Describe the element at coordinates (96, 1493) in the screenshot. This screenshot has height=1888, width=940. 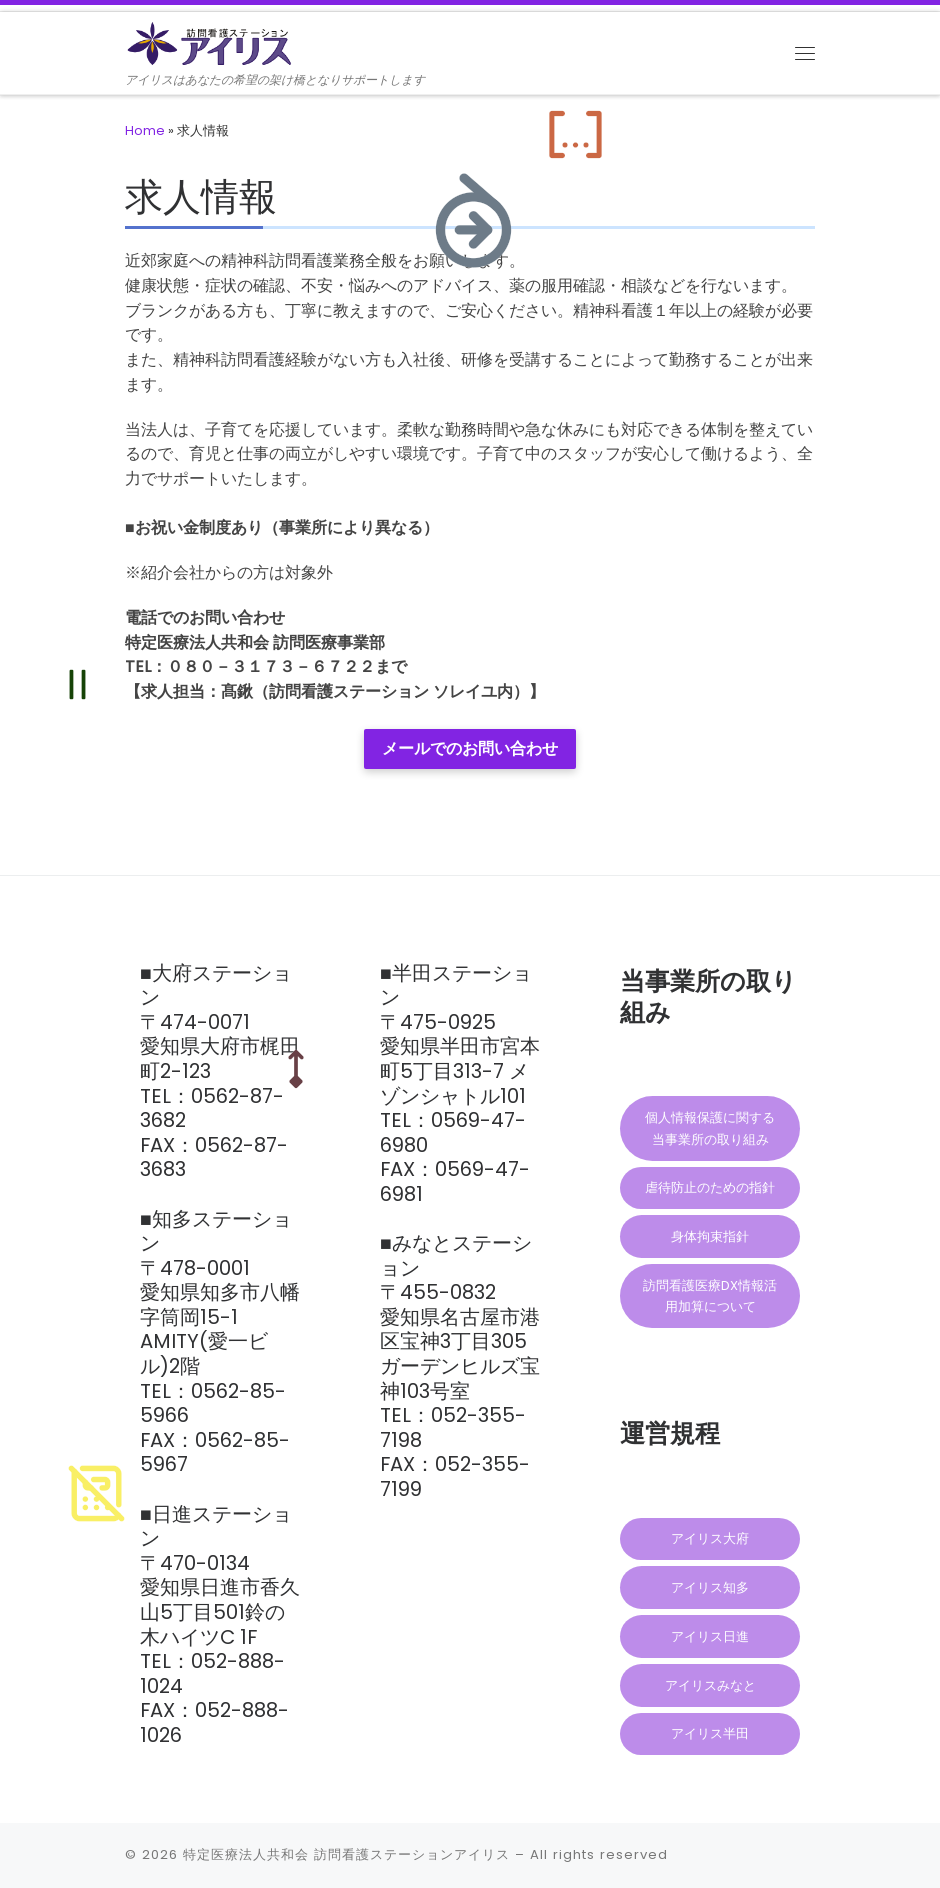
I see `calculator function disabled` at that location.